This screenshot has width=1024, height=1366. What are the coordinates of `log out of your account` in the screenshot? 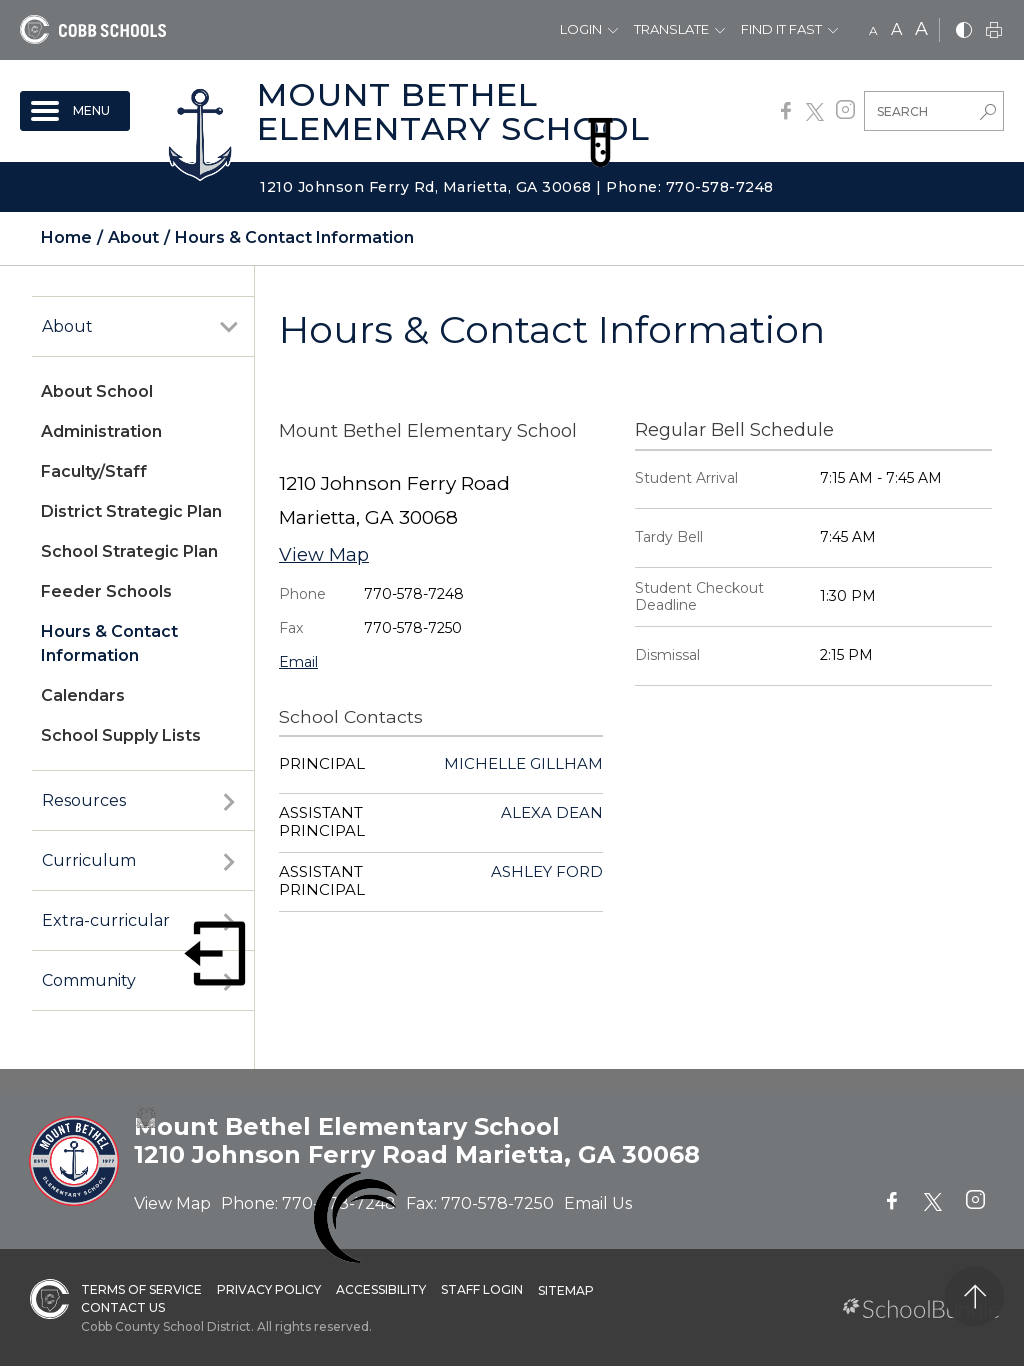 It's located at (219, 953).